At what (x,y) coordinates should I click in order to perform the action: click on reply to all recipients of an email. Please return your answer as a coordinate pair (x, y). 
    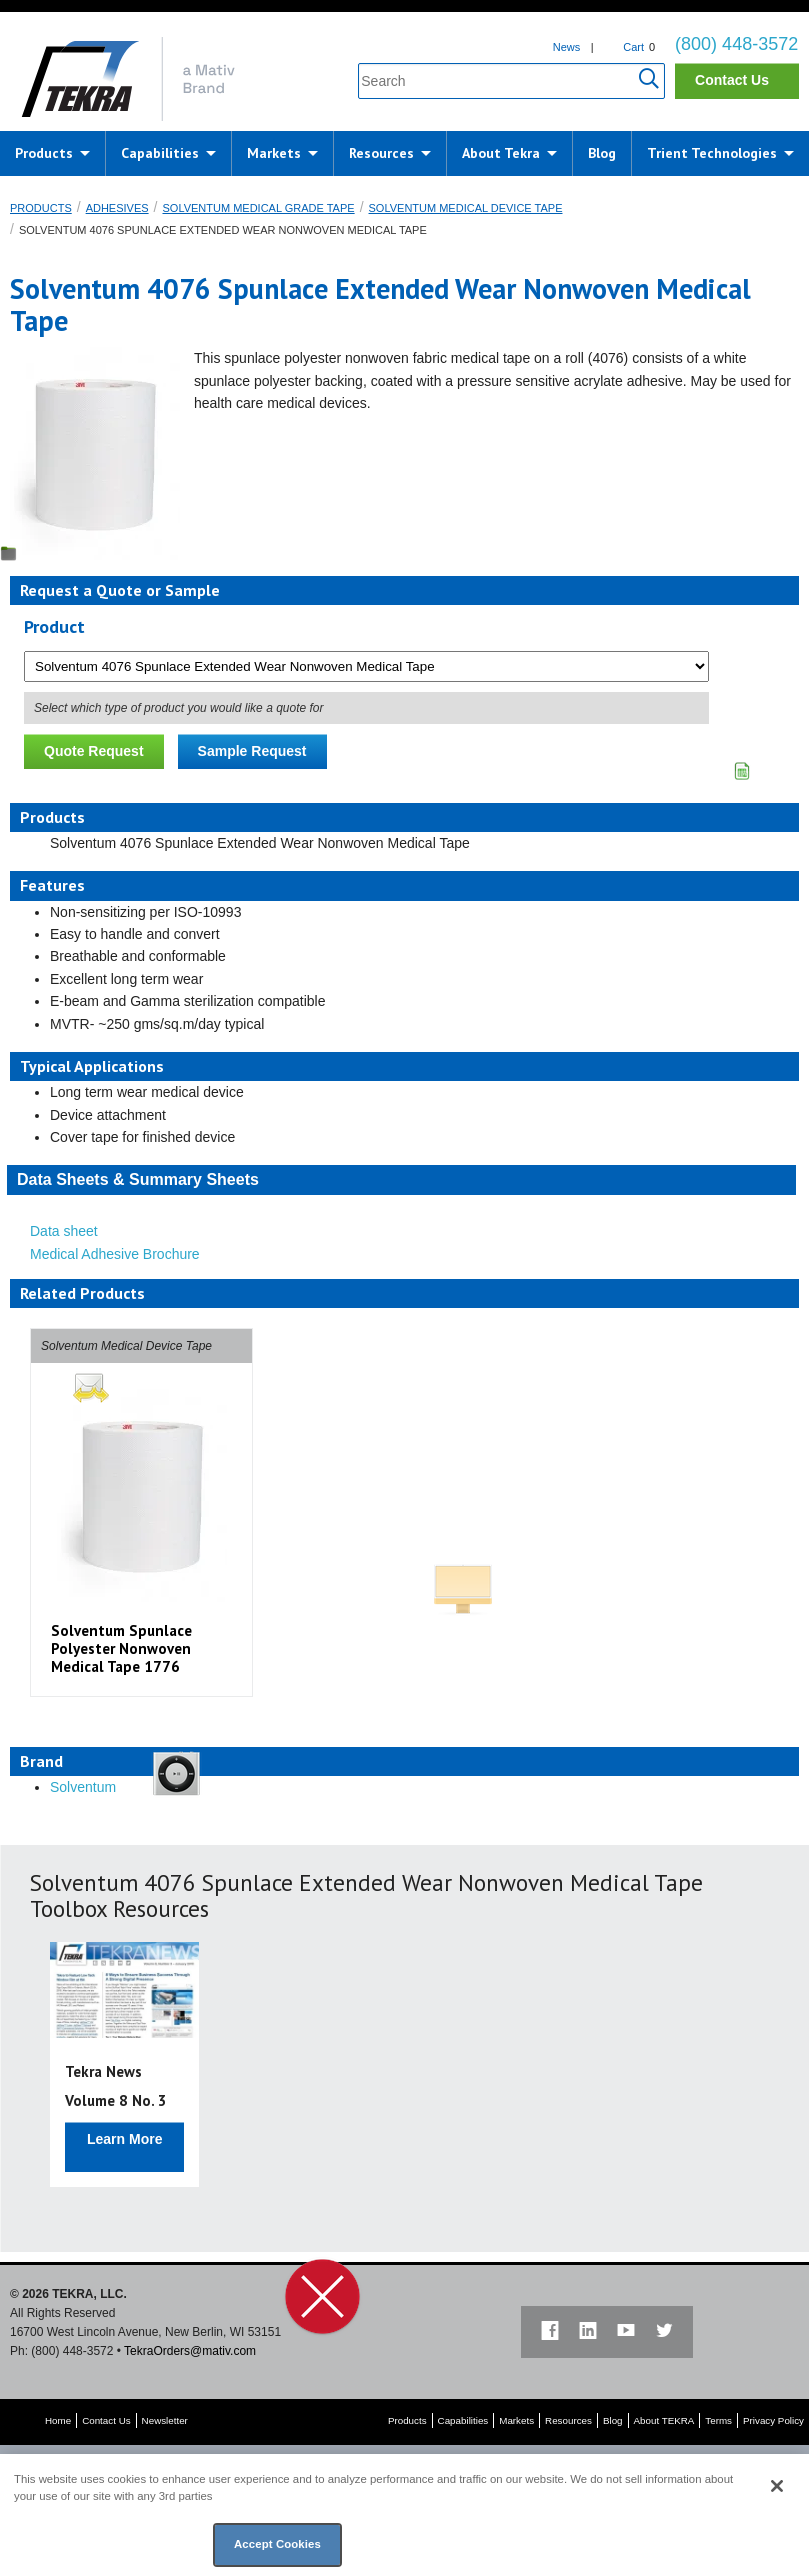
    Looking at the image, I should click on (91, 1385).